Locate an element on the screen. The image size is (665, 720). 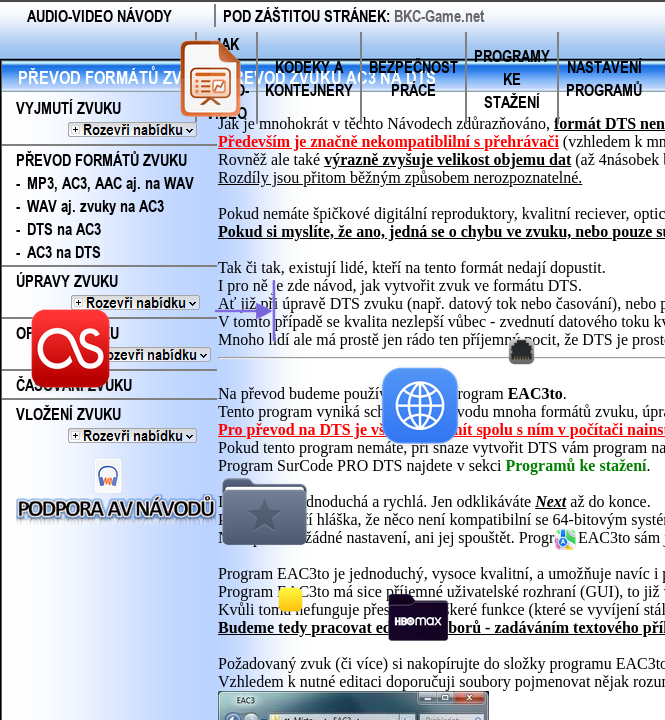
open a presentation file is located at coordinates (210, 78).